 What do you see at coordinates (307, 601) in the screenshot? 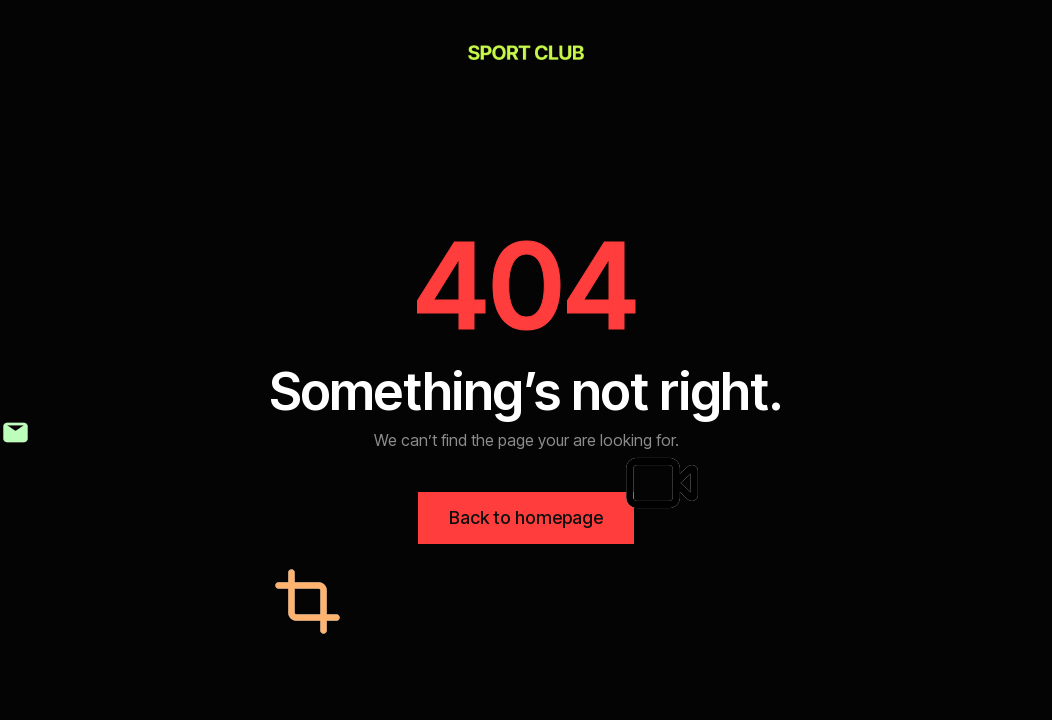
I see `crop an image or photo` at bounding box center [307, 601].